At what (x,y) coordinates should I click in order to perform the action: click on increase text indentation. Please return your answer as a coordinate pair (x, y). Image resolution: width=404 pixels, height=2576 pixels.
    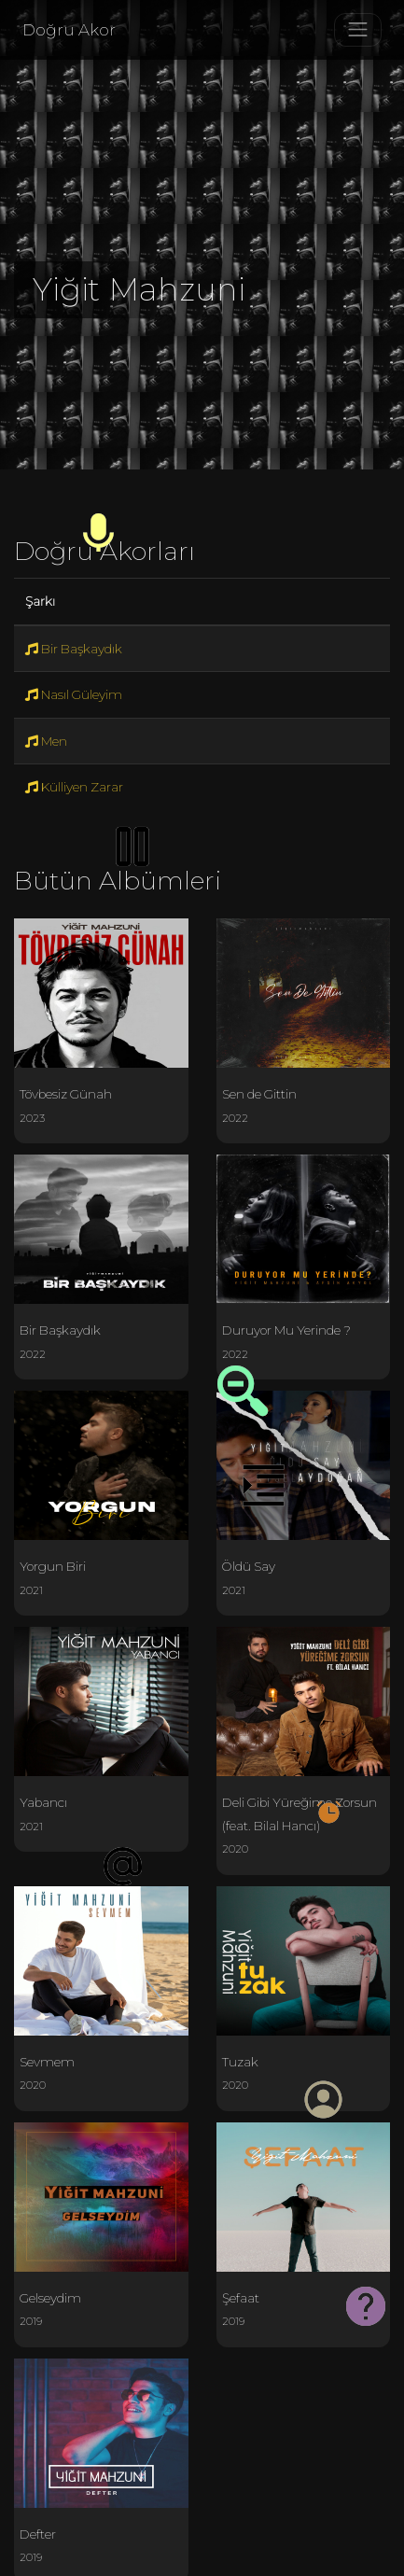
    Looking at the image, I should click on (263, 1485).